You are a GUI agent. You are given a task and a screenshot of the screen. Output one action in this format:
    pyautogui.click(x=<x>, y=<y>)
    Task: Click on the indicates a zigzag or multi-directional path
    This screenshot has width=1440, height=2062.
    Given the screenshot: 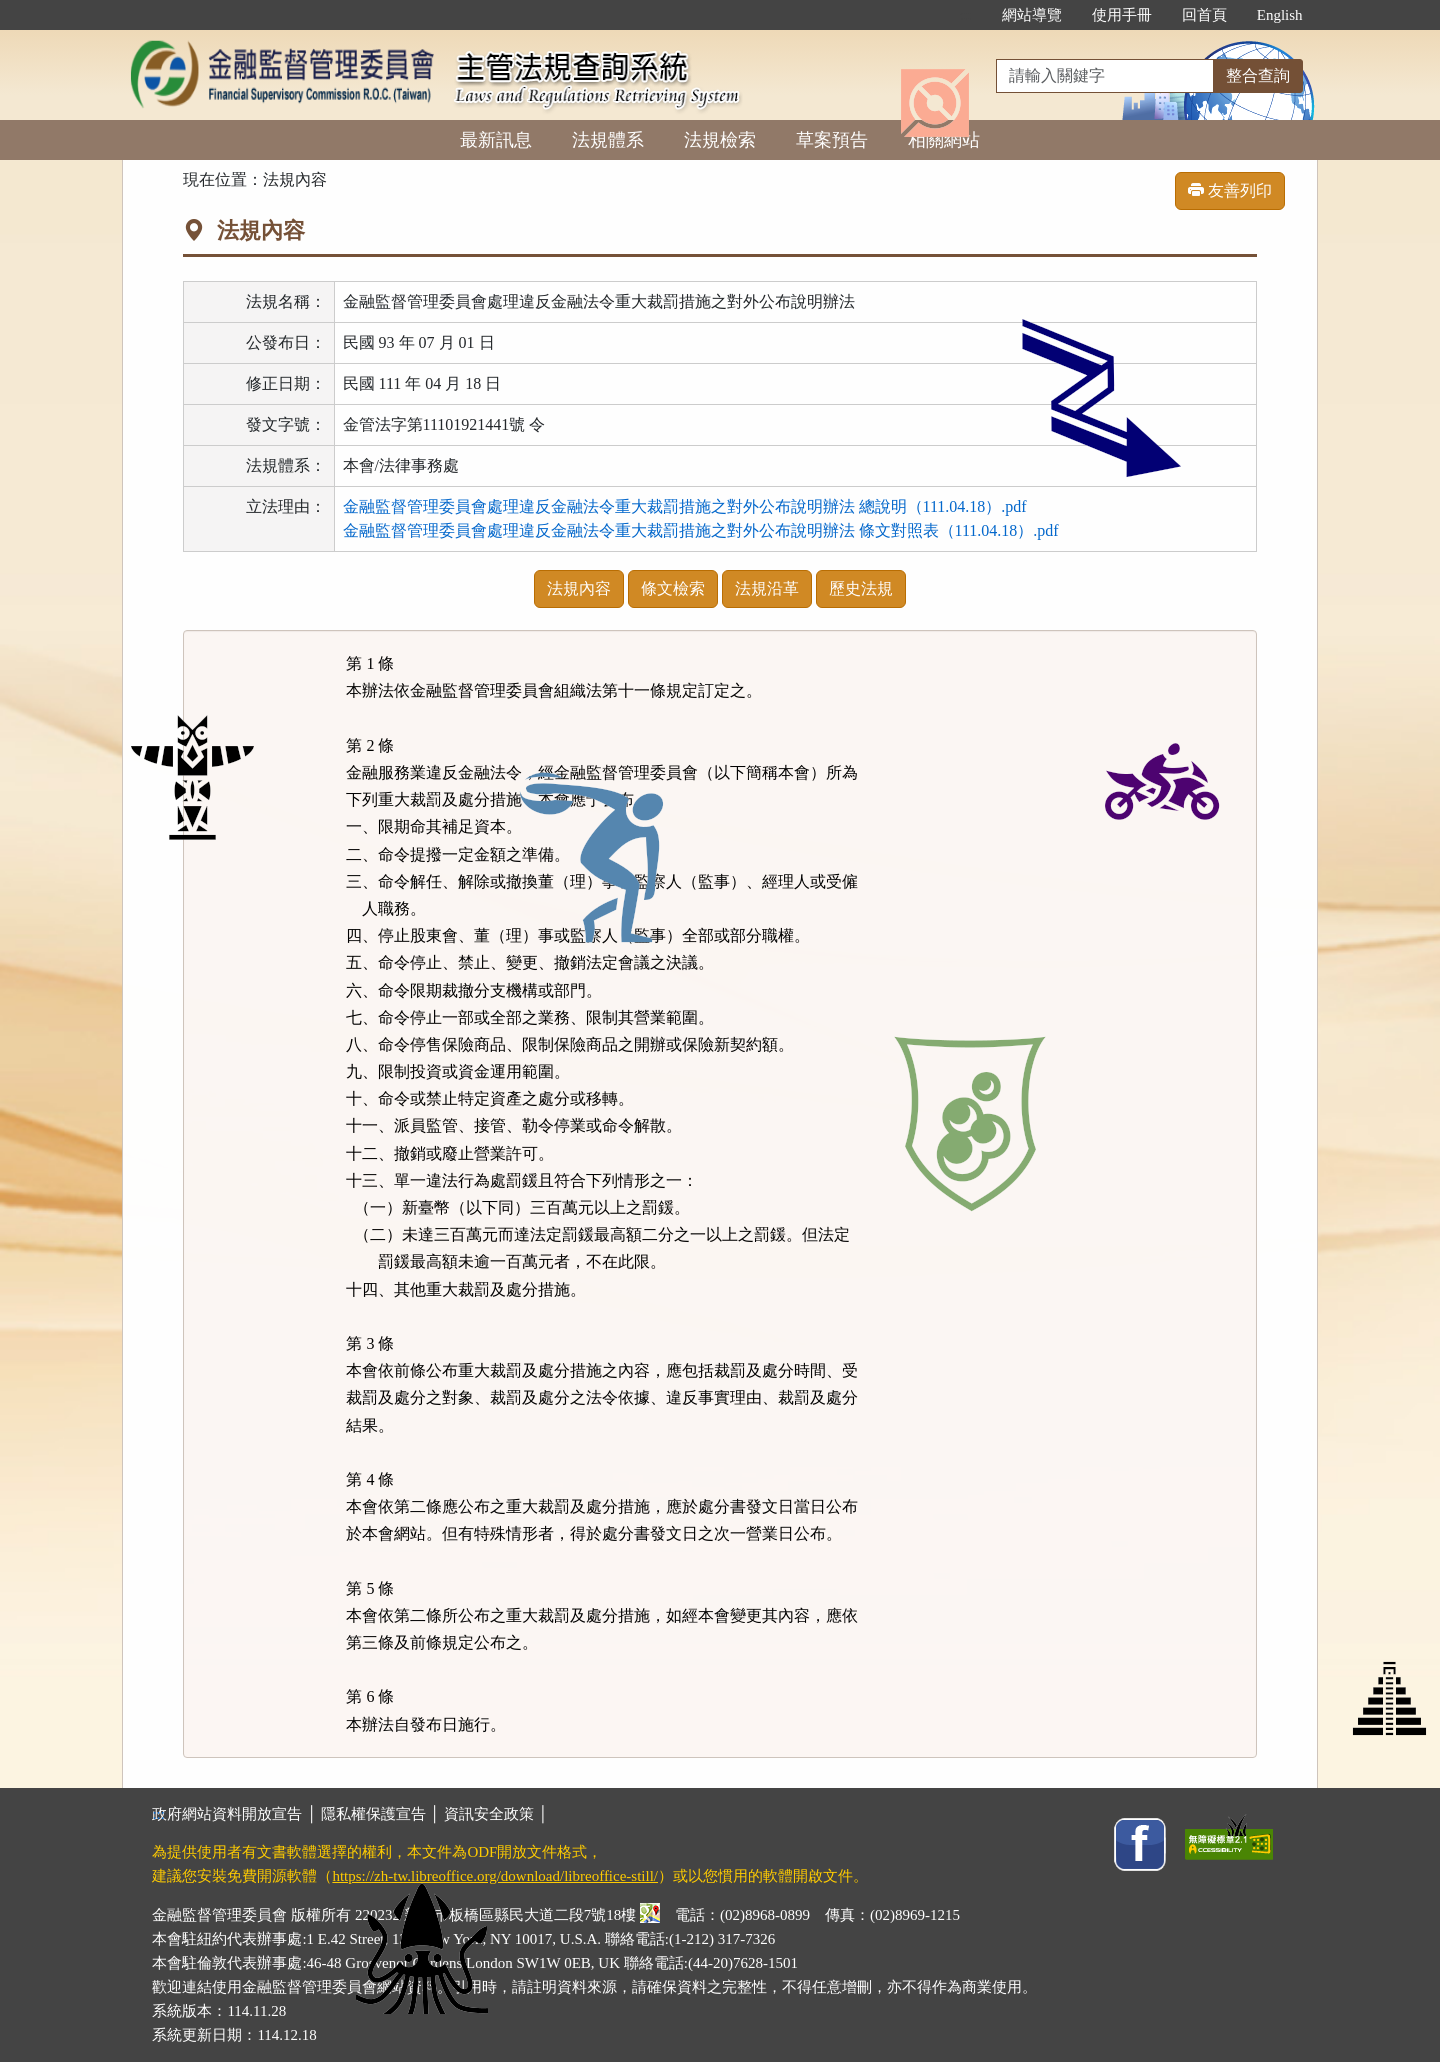 What is the action you would take?
    pyautogui.click(x=1101, y=399)
    